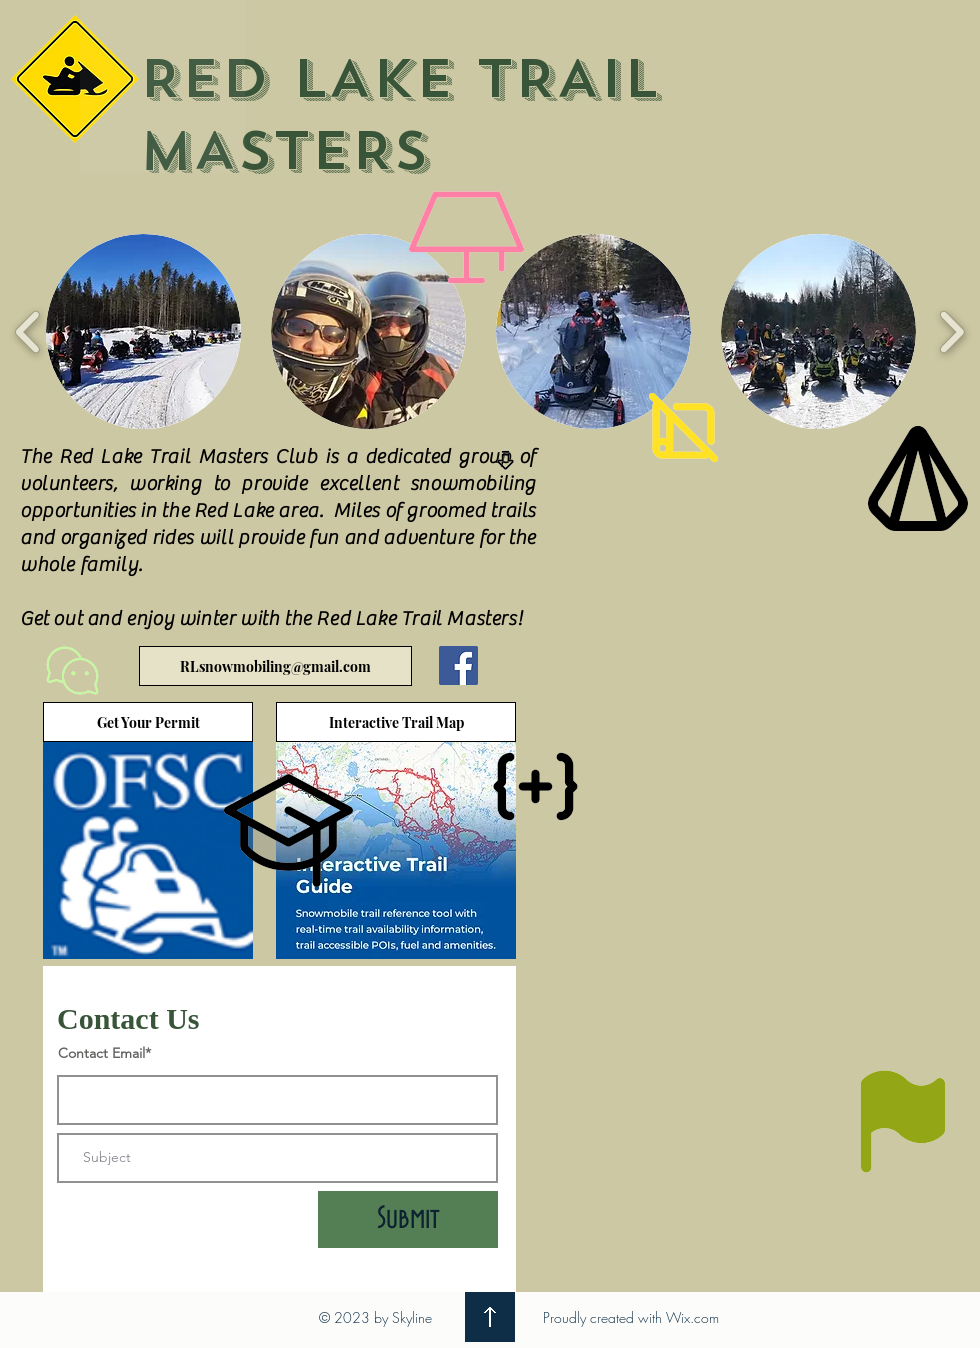 The height and width of the screenshot is (1348, 980). What do you see at coordinates (918, 481) in the screenshot?
I see `view 3D shape or geometric object` at bounding box center [918, 481].